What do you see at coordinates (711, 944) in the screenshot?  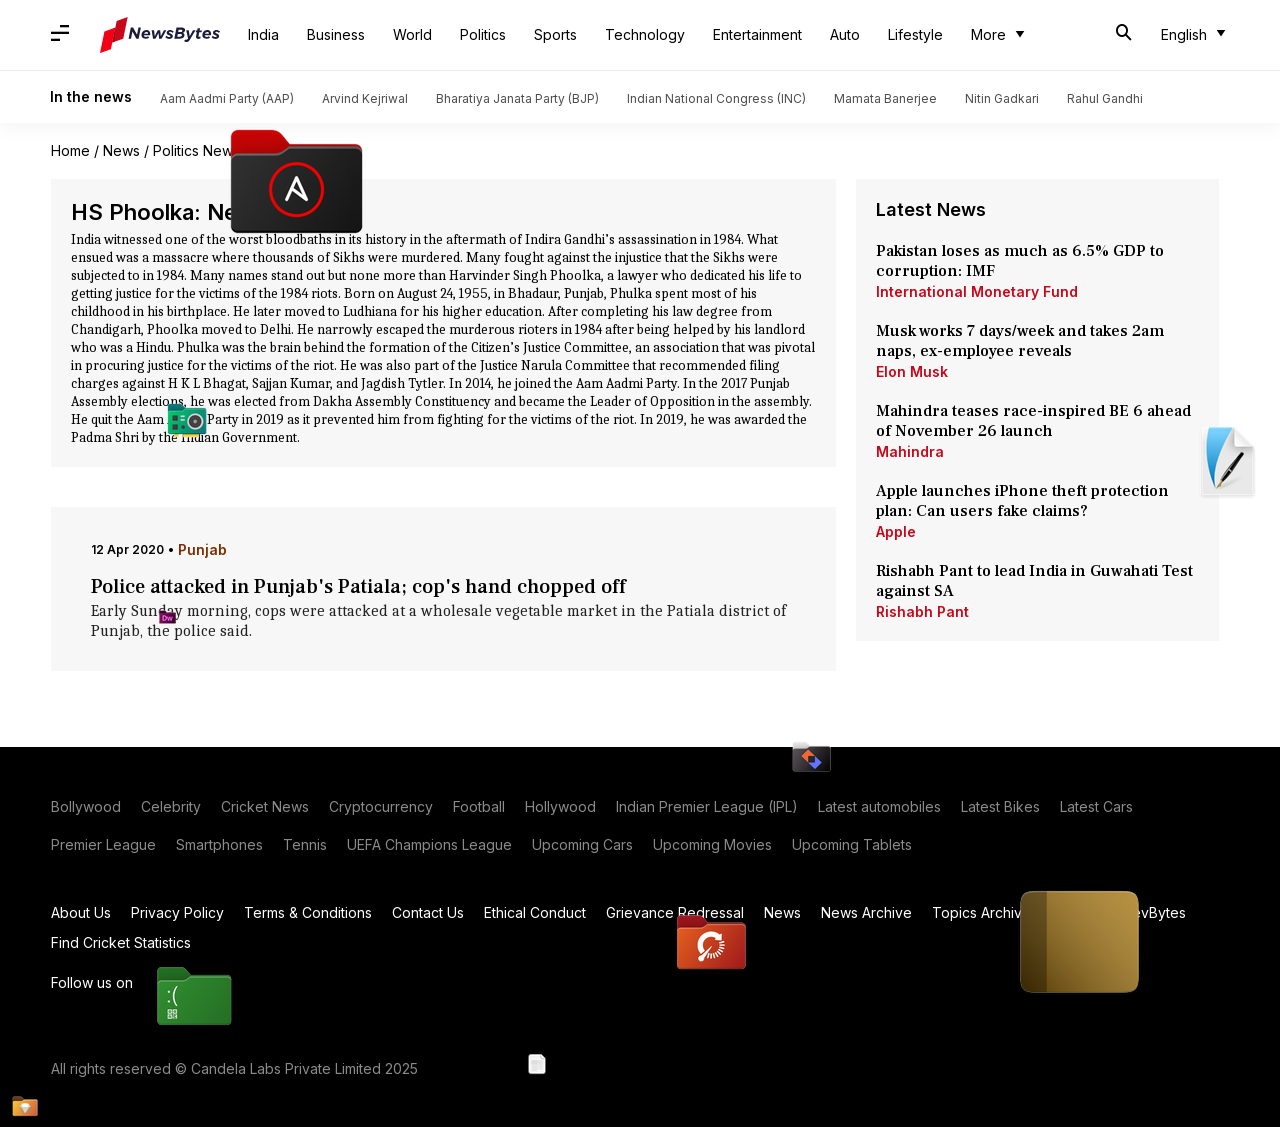 I see `open amd storemi application folder` at bounding box center [711, 944].